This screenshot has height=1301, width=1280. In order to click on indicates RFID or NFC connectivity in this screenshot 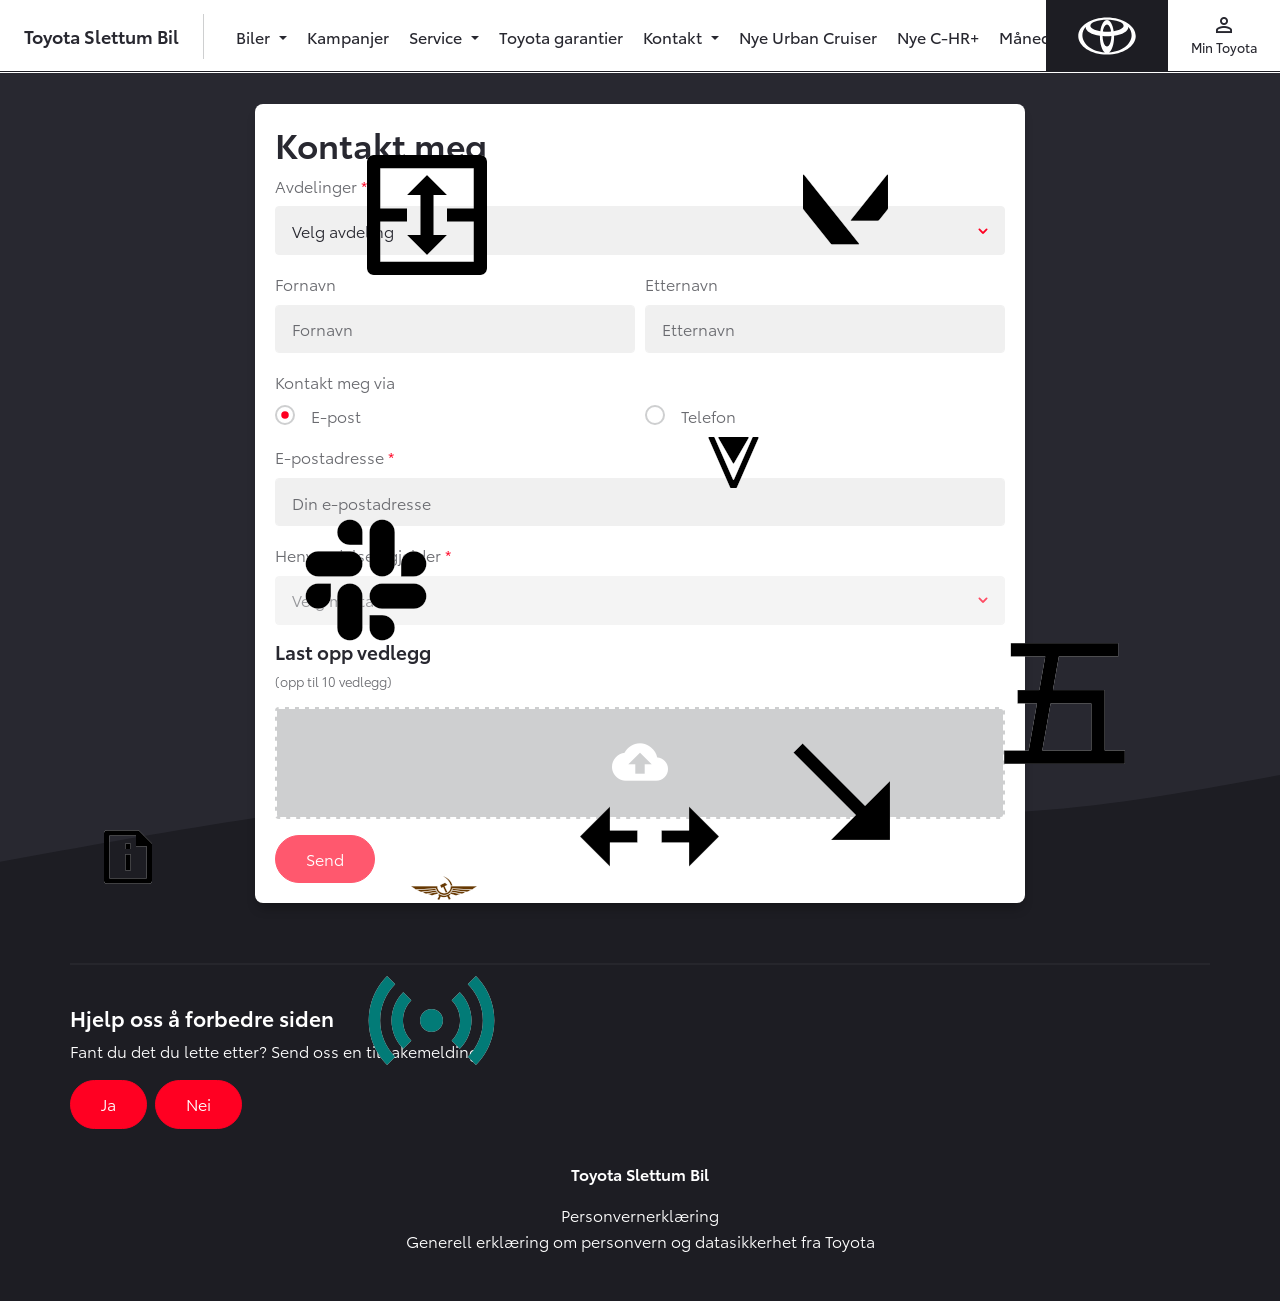, I will do `click(431, 1020)`.